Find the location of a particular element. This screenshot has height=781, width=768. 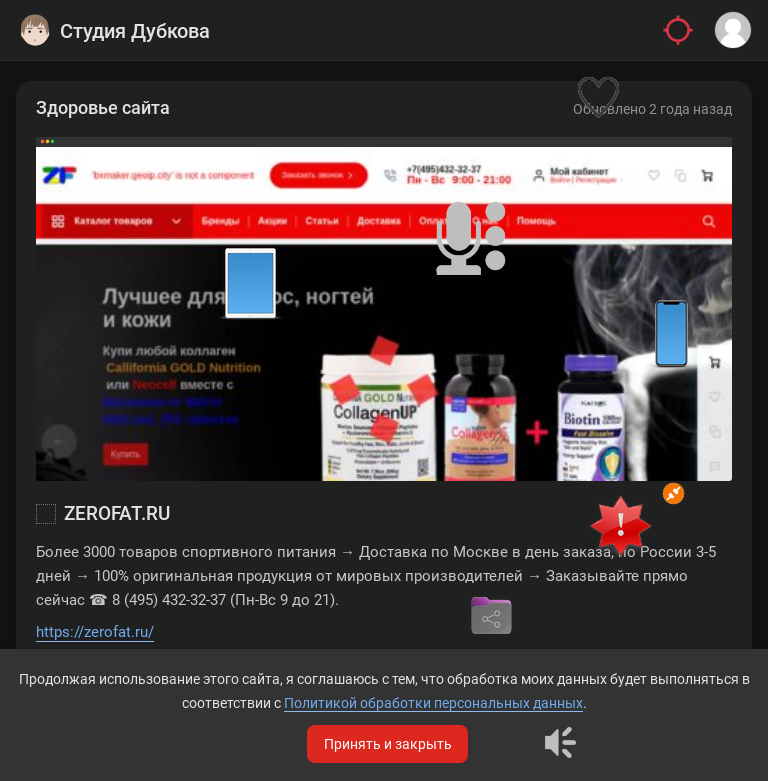

iPad Pro device connected via wifi is located at coordinates (250, 283).